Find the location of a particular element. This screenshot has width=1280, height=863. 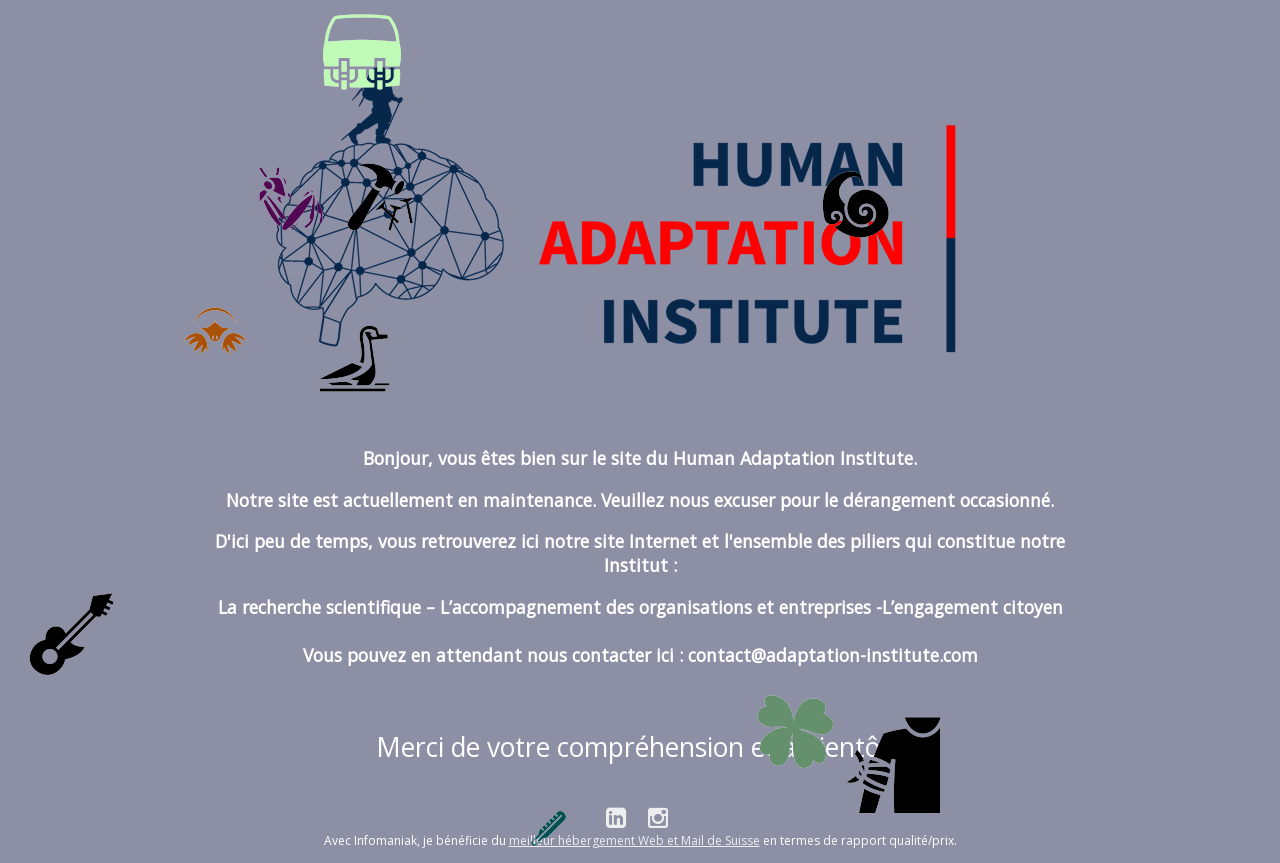

check body temperature or health status is located at coordinates (548, 828).